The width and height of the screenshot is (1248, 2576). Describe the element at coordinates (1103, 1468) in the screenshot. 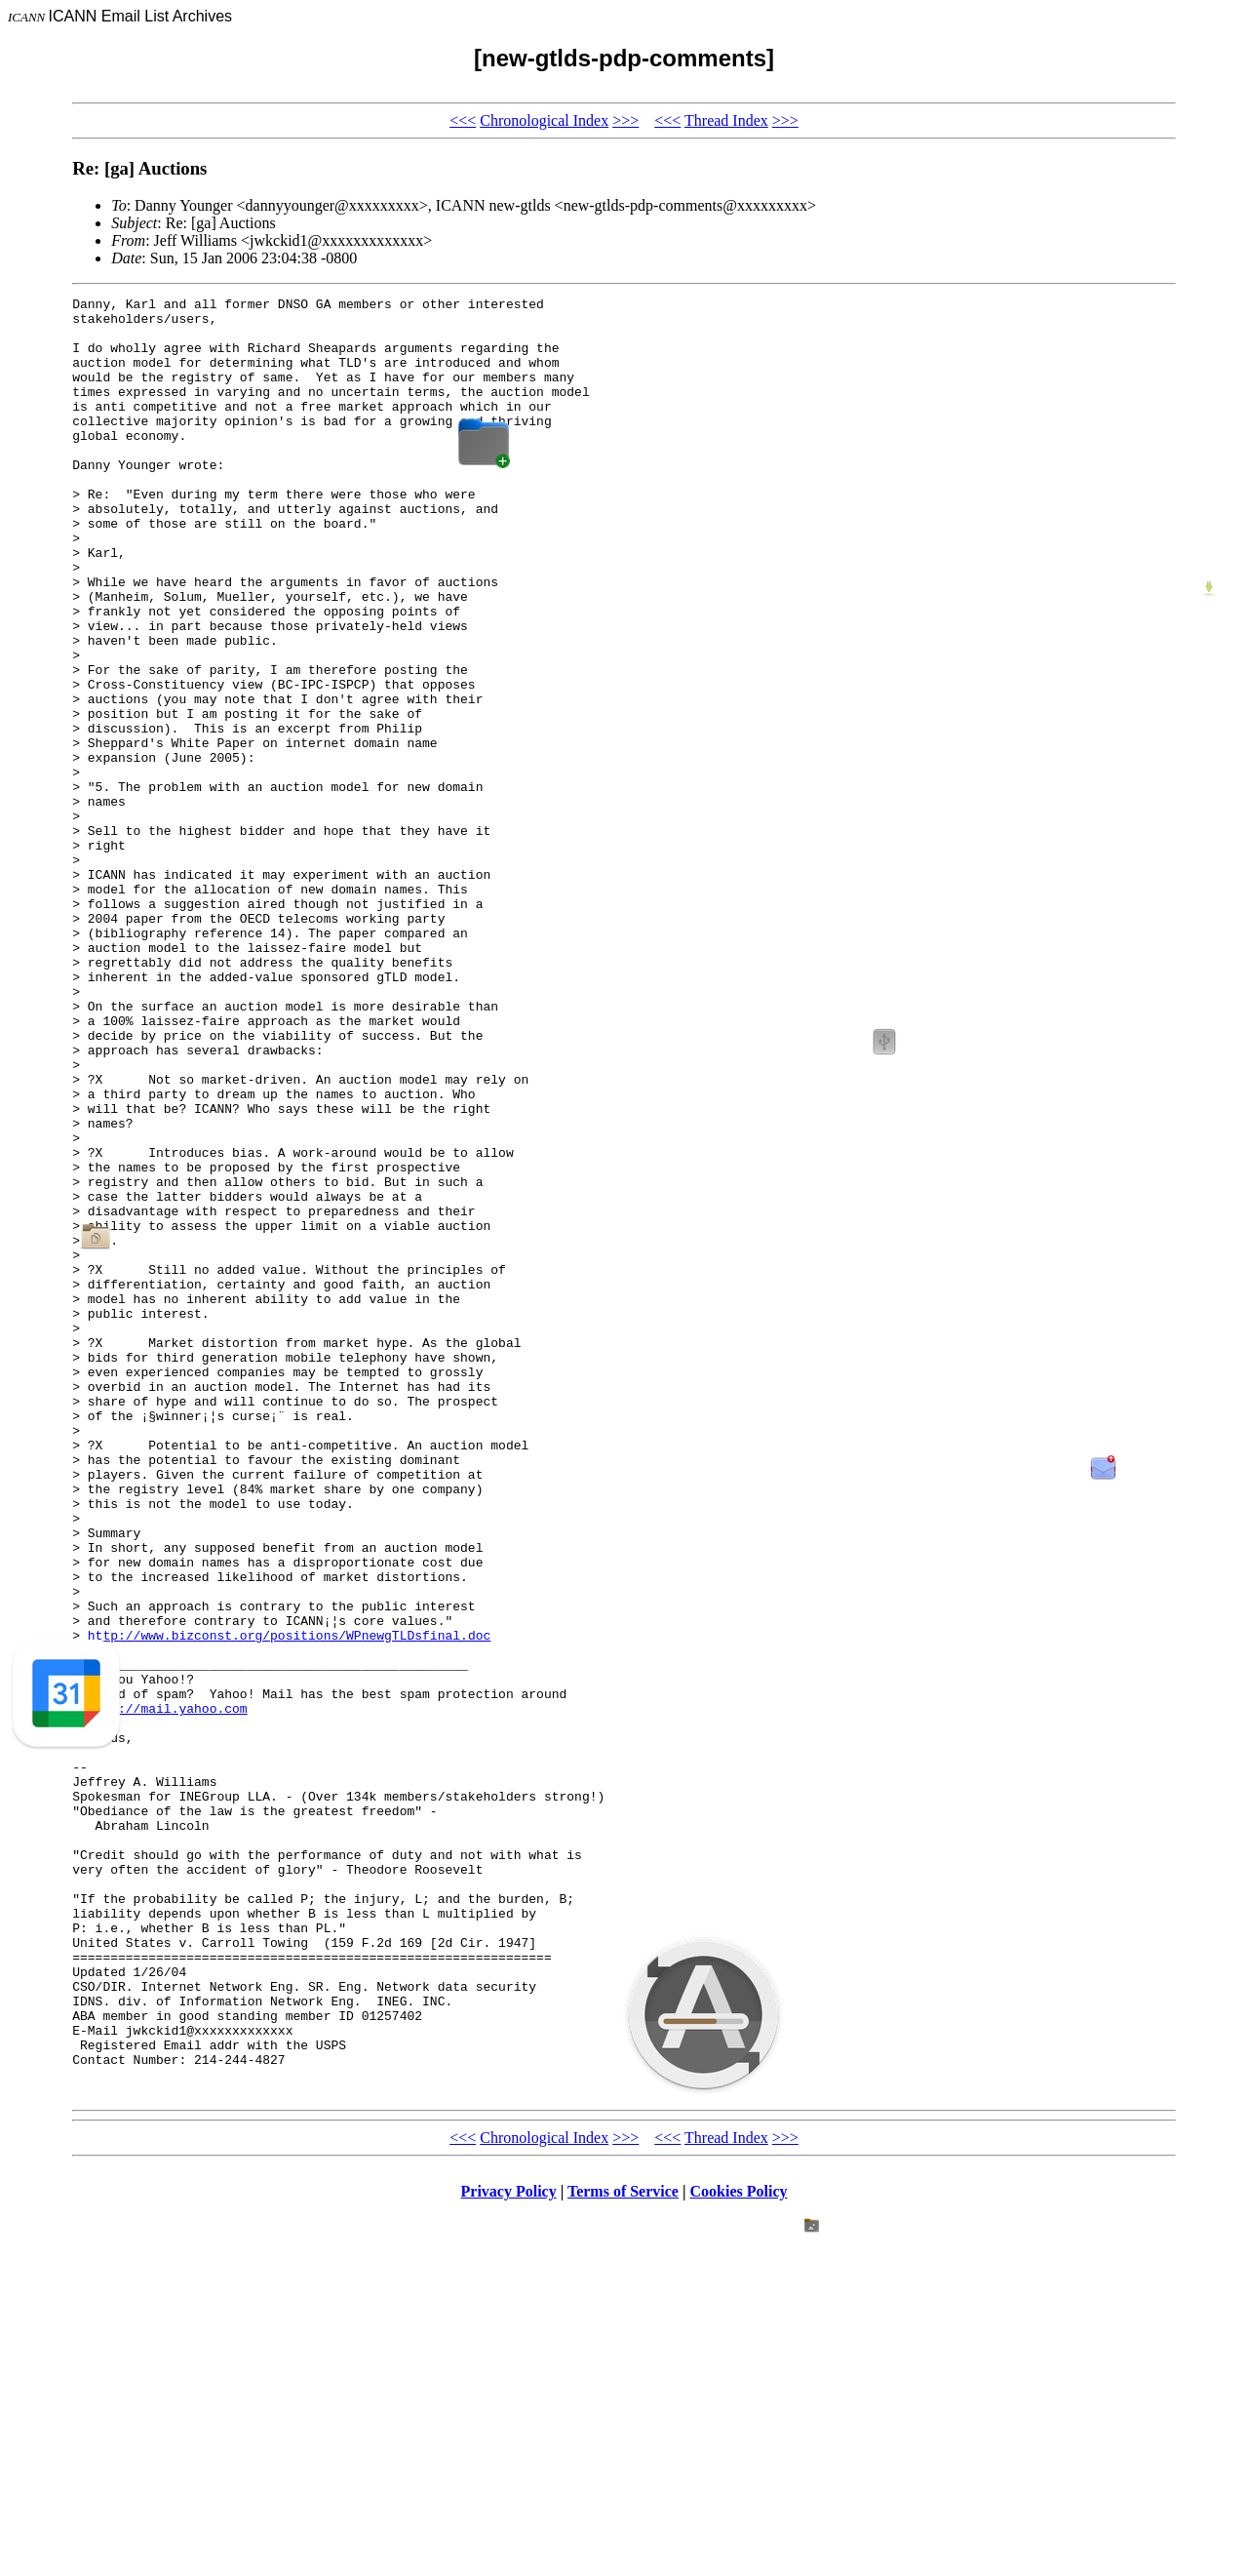

I see `send an email or message` at that location.